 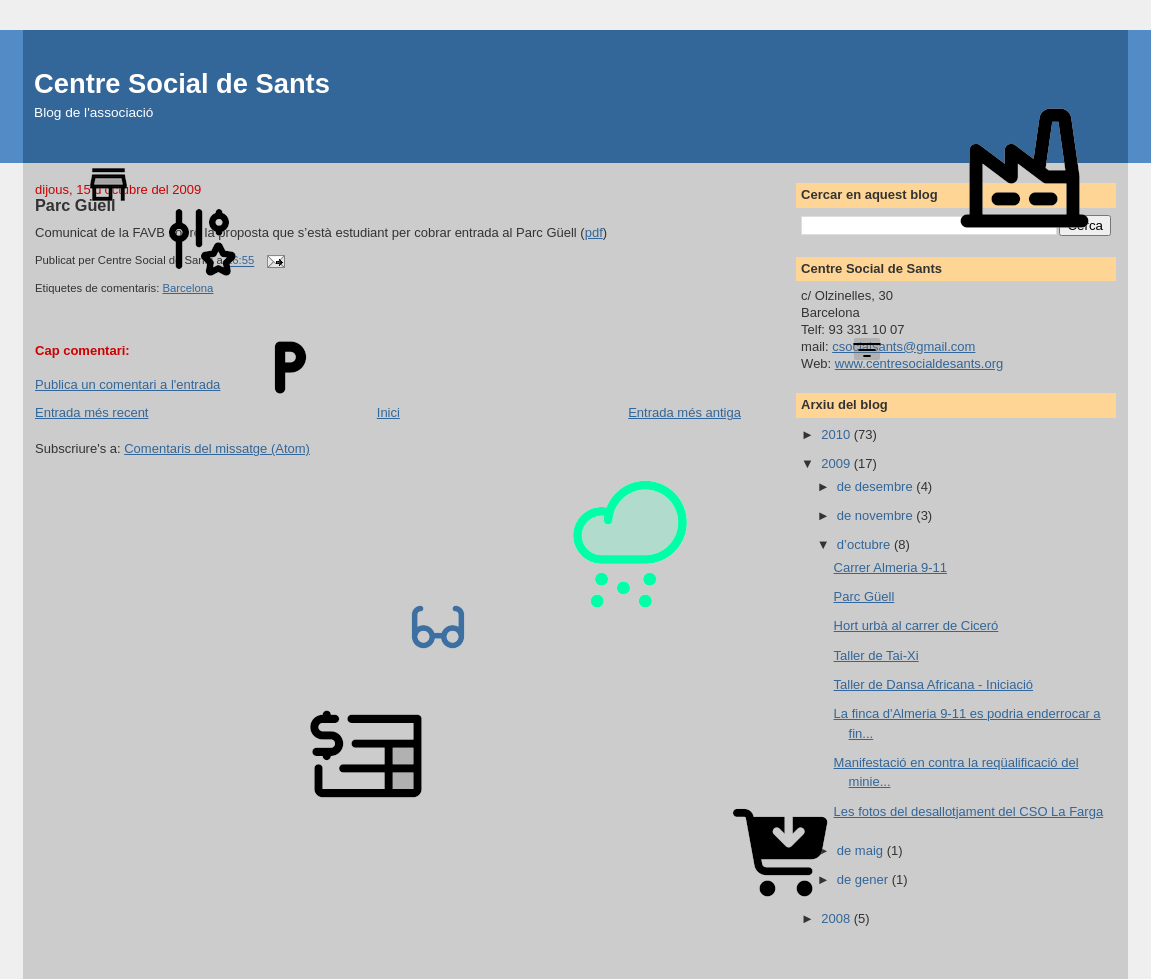 What do you see at coordinates (108, 184) in the screenshot?
I see `access the store or marketplace` at bounding box center [108, 184].